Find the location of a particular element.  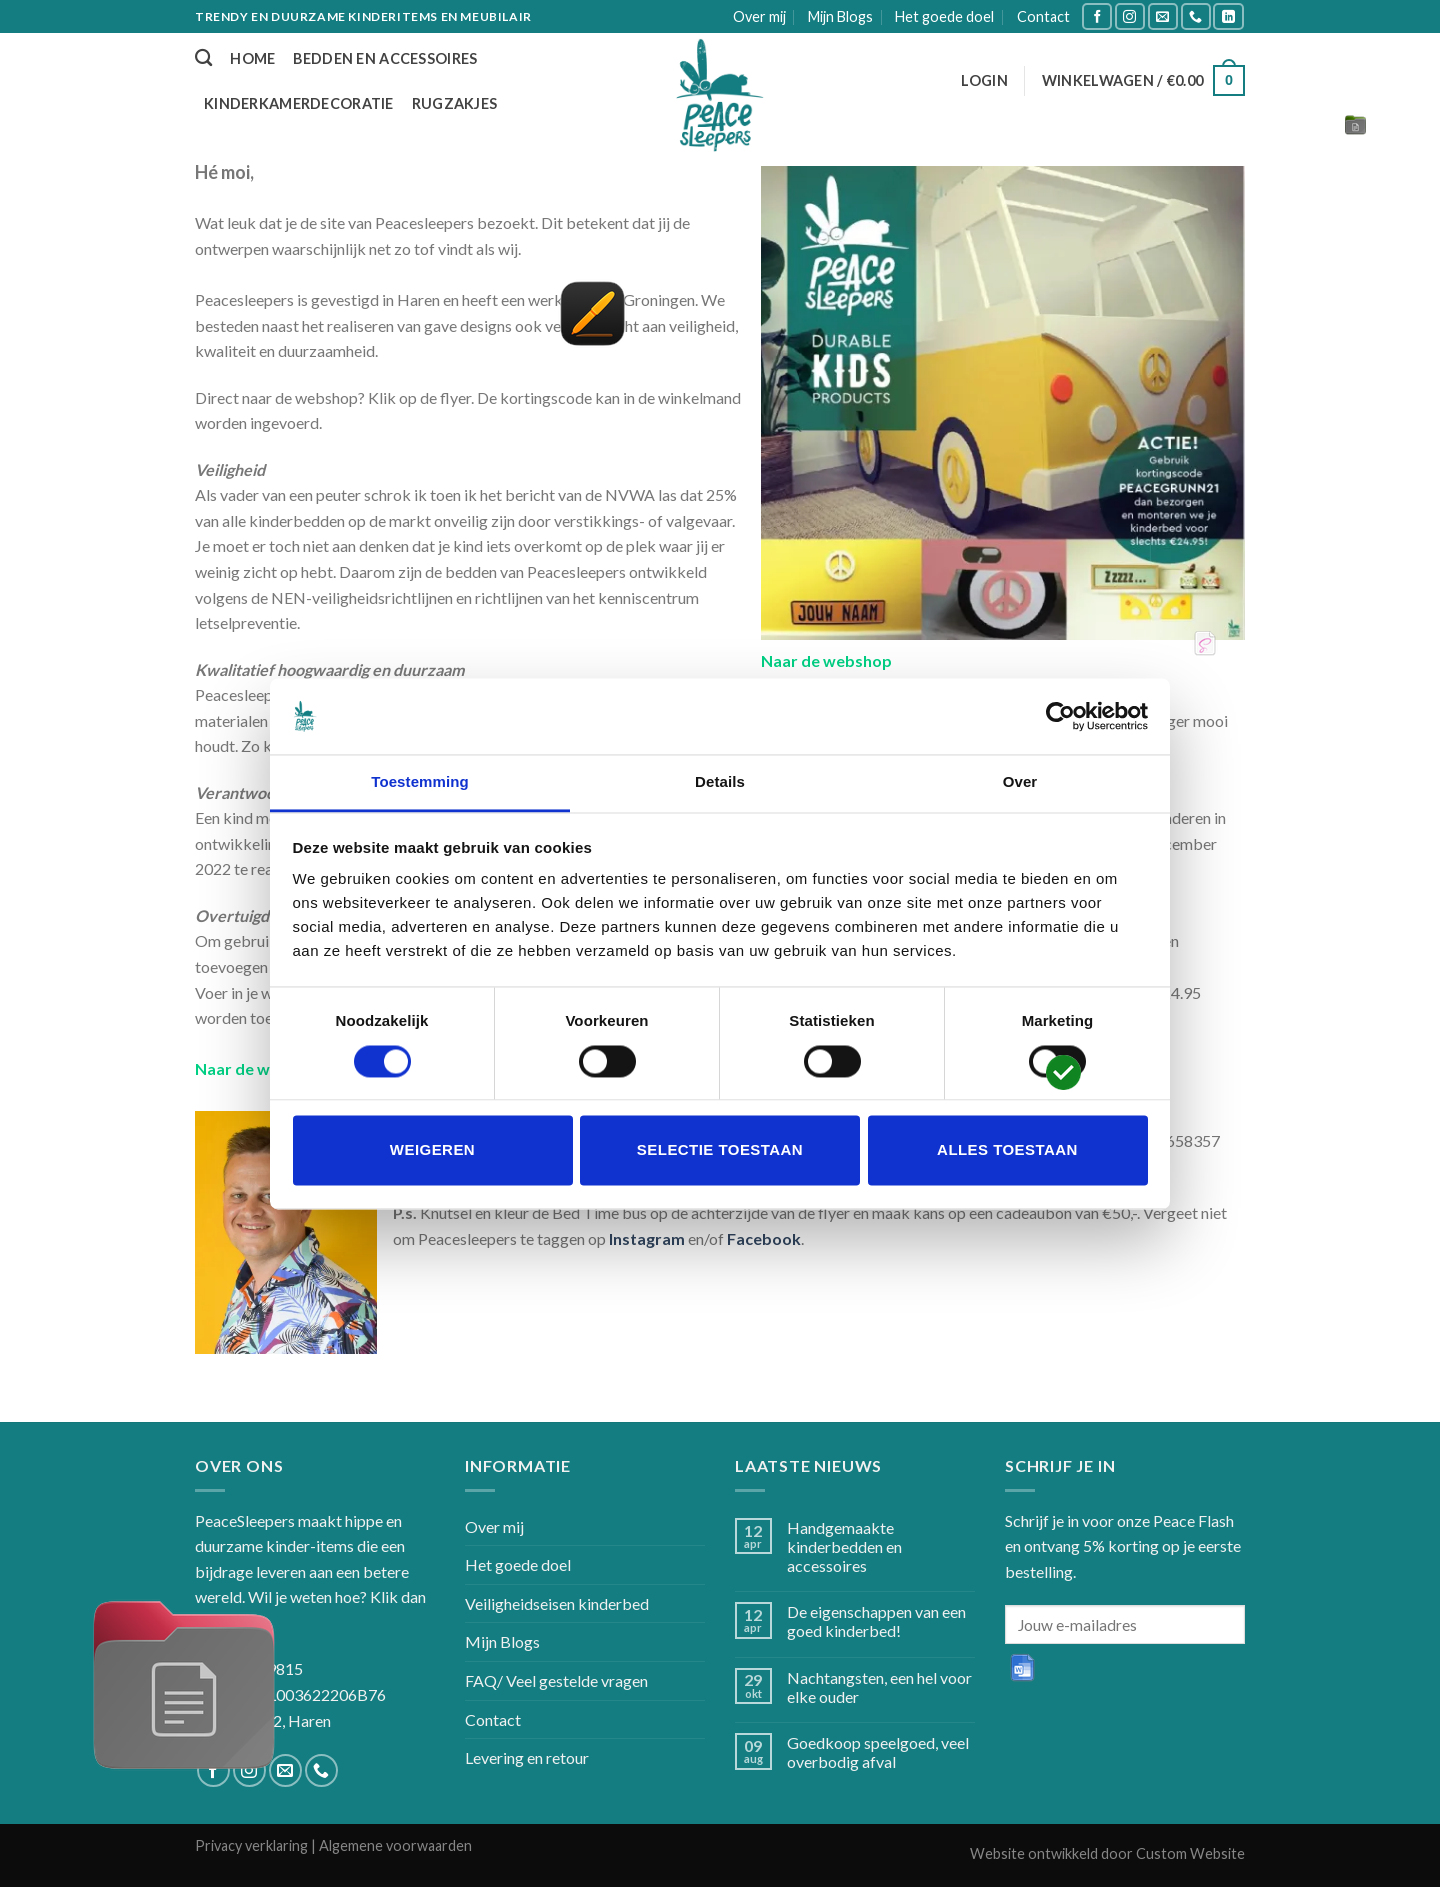

confirm or accept an action is located at coordinates (1063, 1072).